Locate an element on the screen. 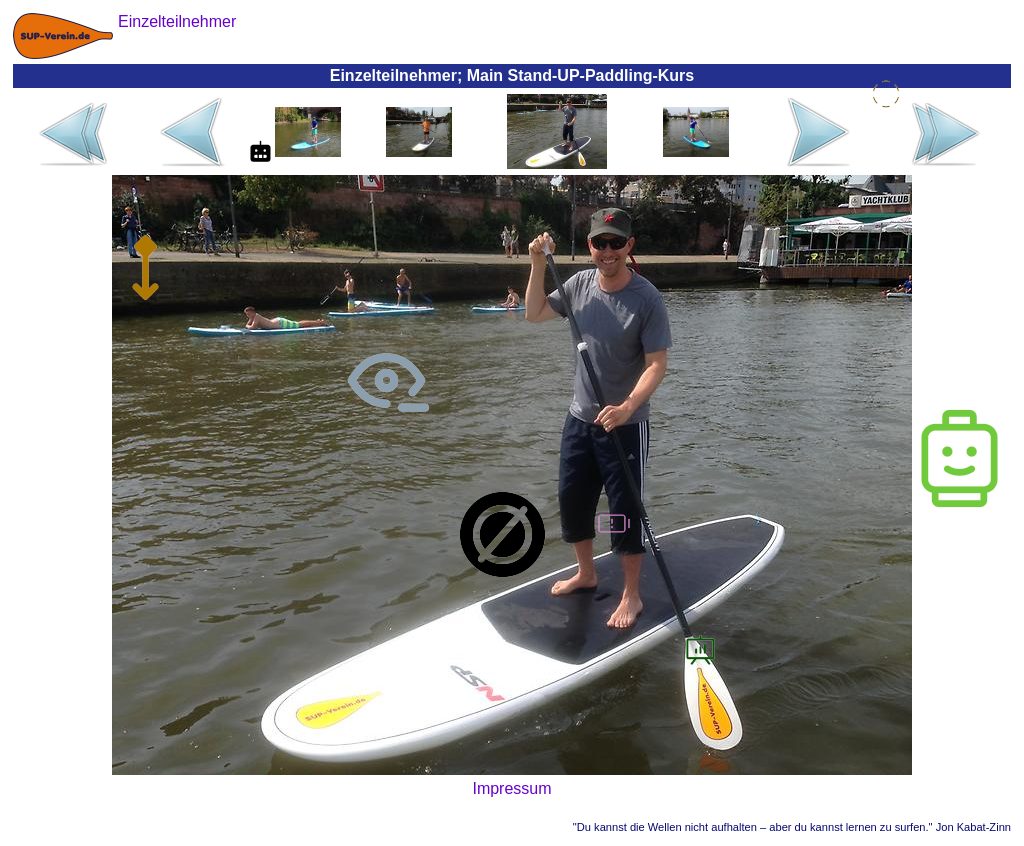 This screenshot has height=846, width=1024. move item down in a list or queue is located at coordinates (145, 267).